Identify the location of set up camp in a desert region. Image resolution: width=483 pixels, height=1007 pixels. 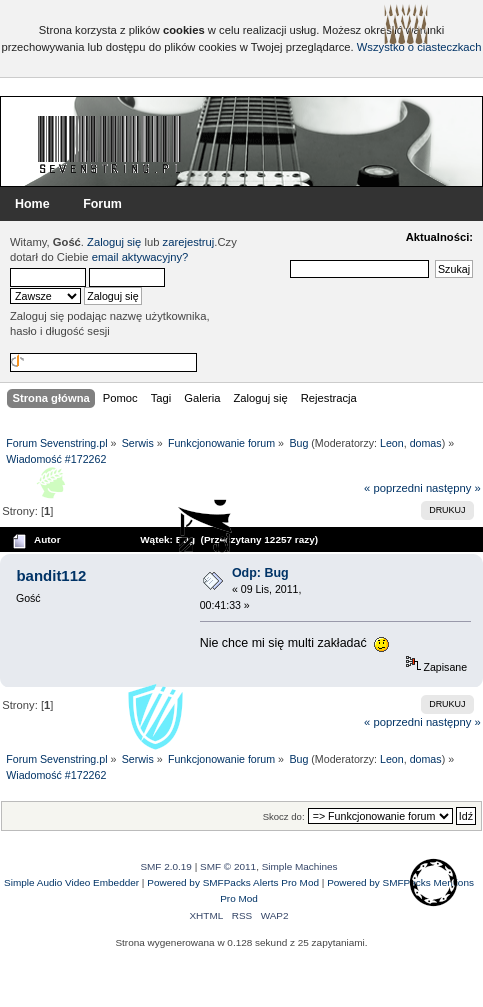
(205, 526).